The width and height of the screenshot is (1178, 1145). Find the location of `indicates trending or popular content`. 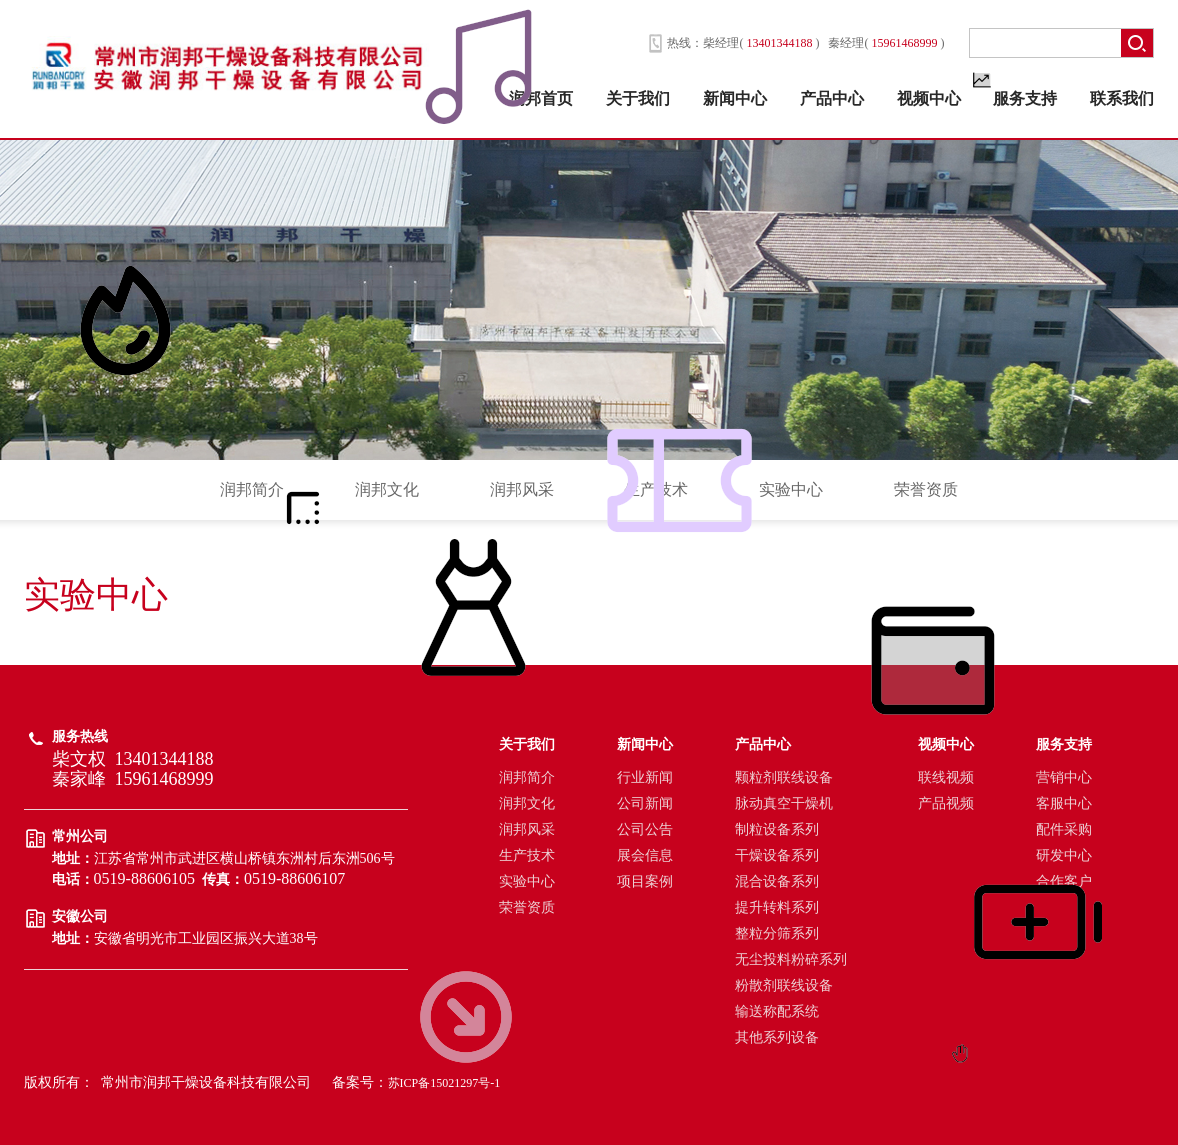

indicates trending or popular content is located at coordinates (125, 322).